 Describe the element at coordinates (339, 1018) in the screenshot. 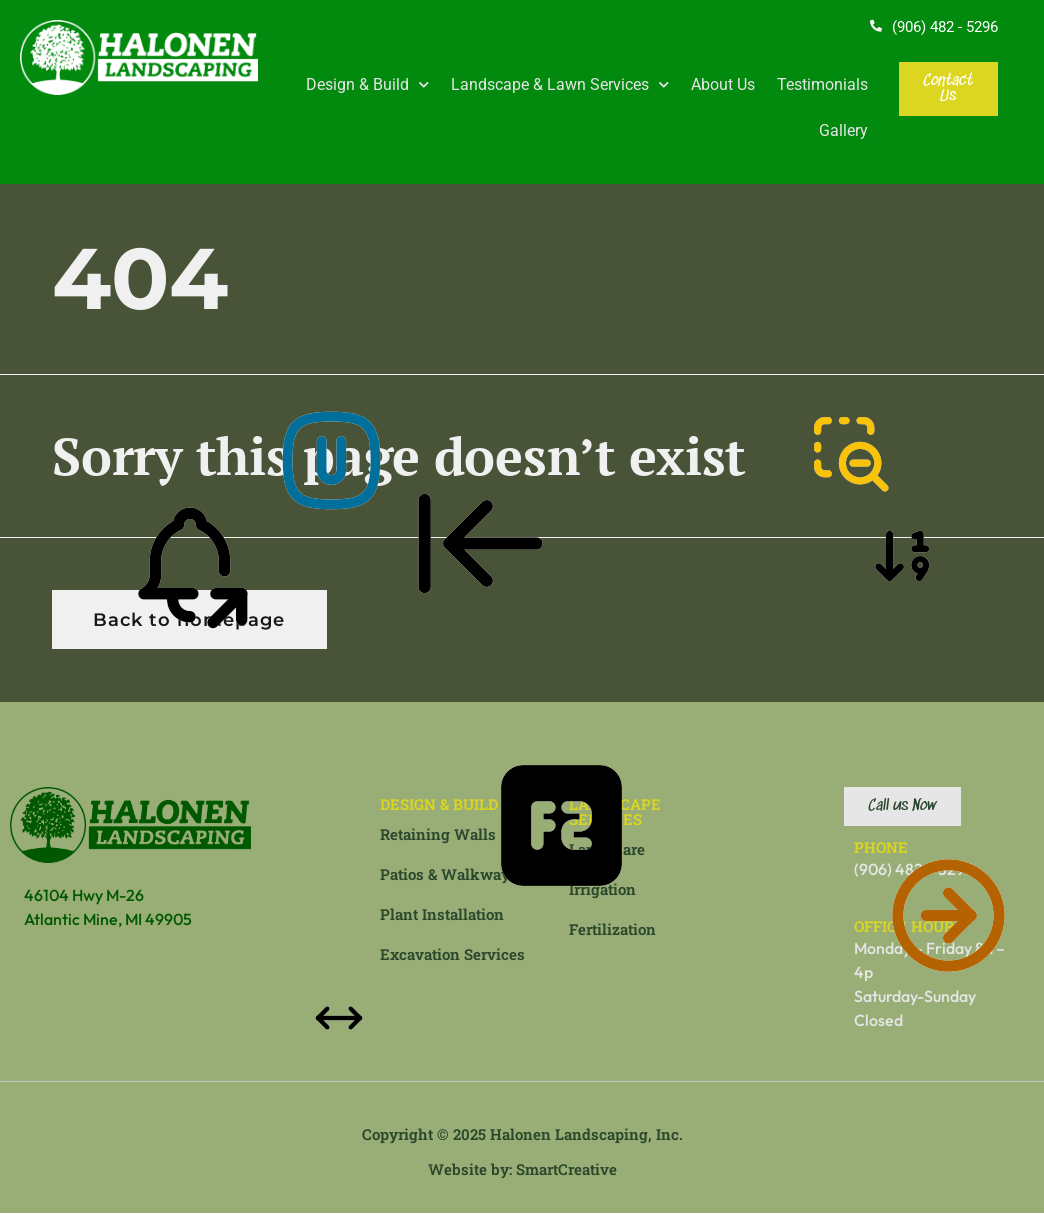

I see `resize element horizontally` at that location.